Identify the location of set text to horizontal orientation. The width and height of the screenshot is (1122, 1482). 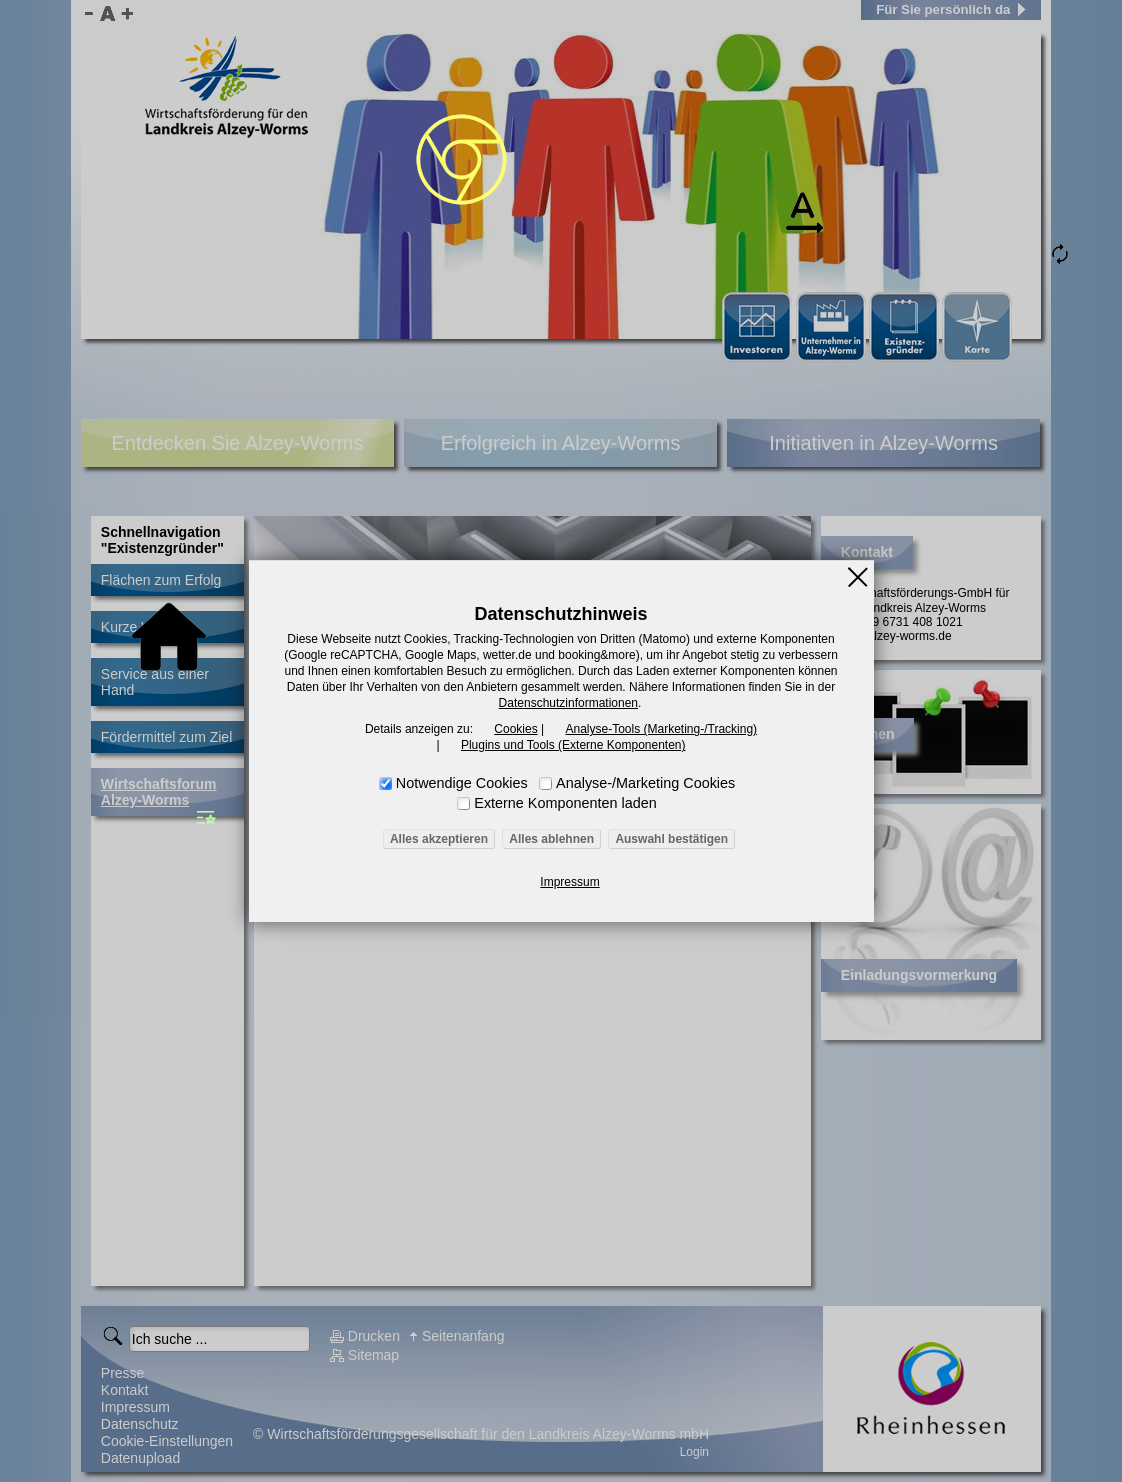
(802, 213).